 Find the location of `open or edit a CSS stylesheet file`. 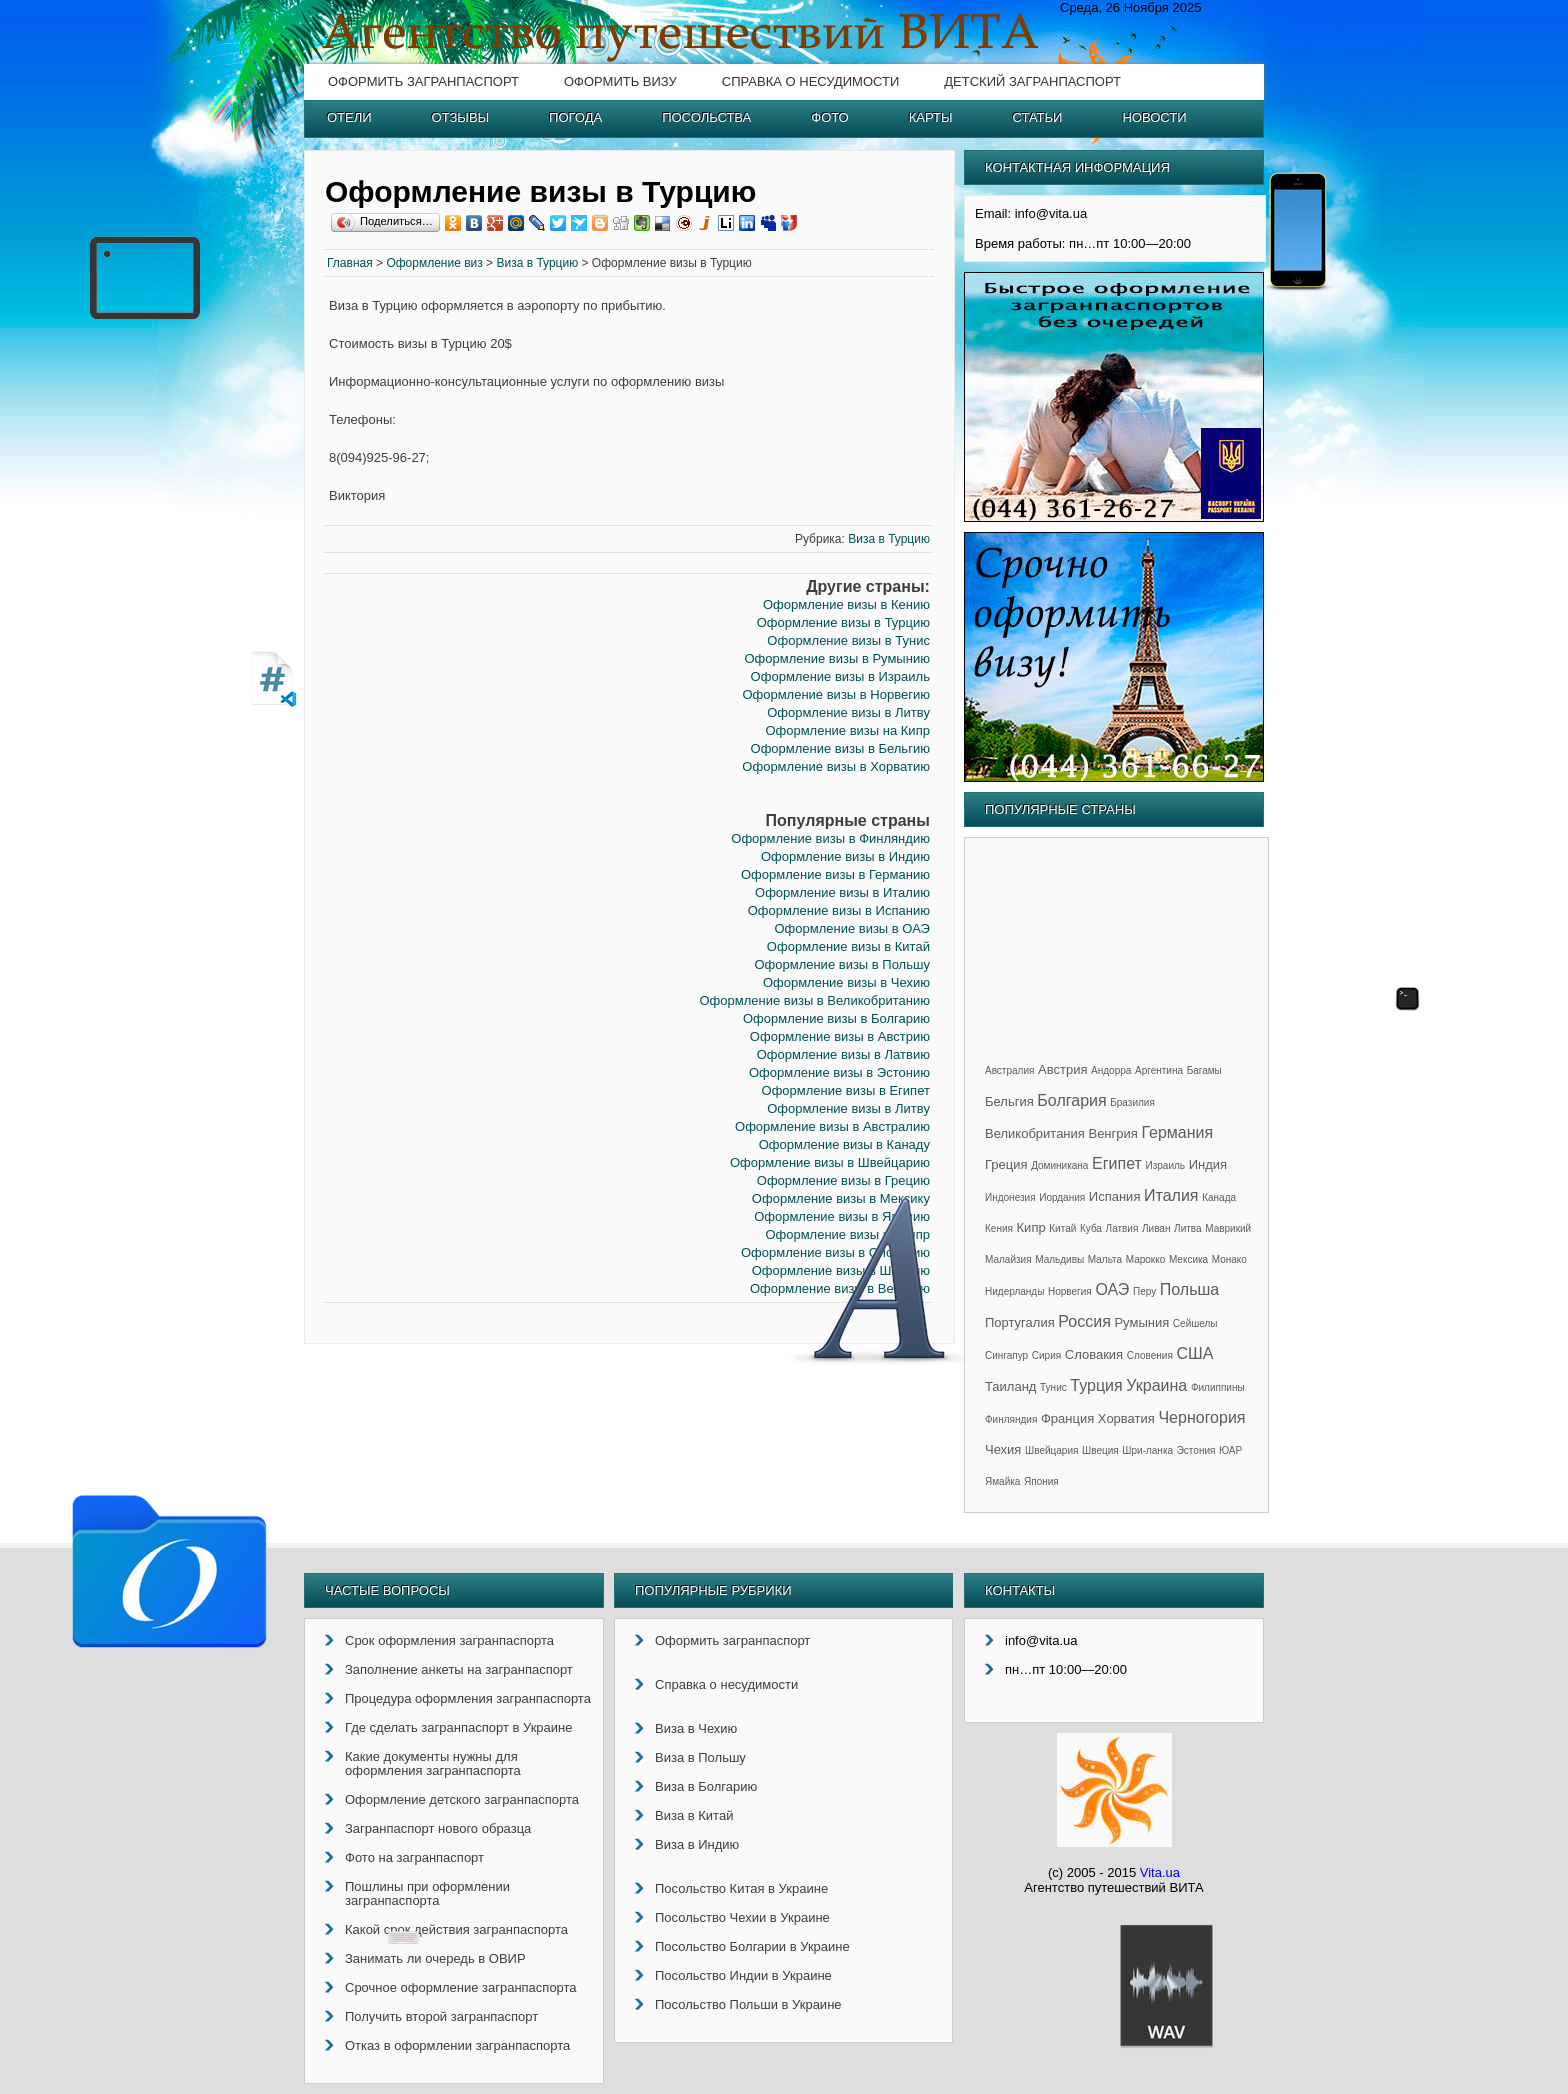

open or edit a CSS stylesheet file is located at coordinates (272, 679).